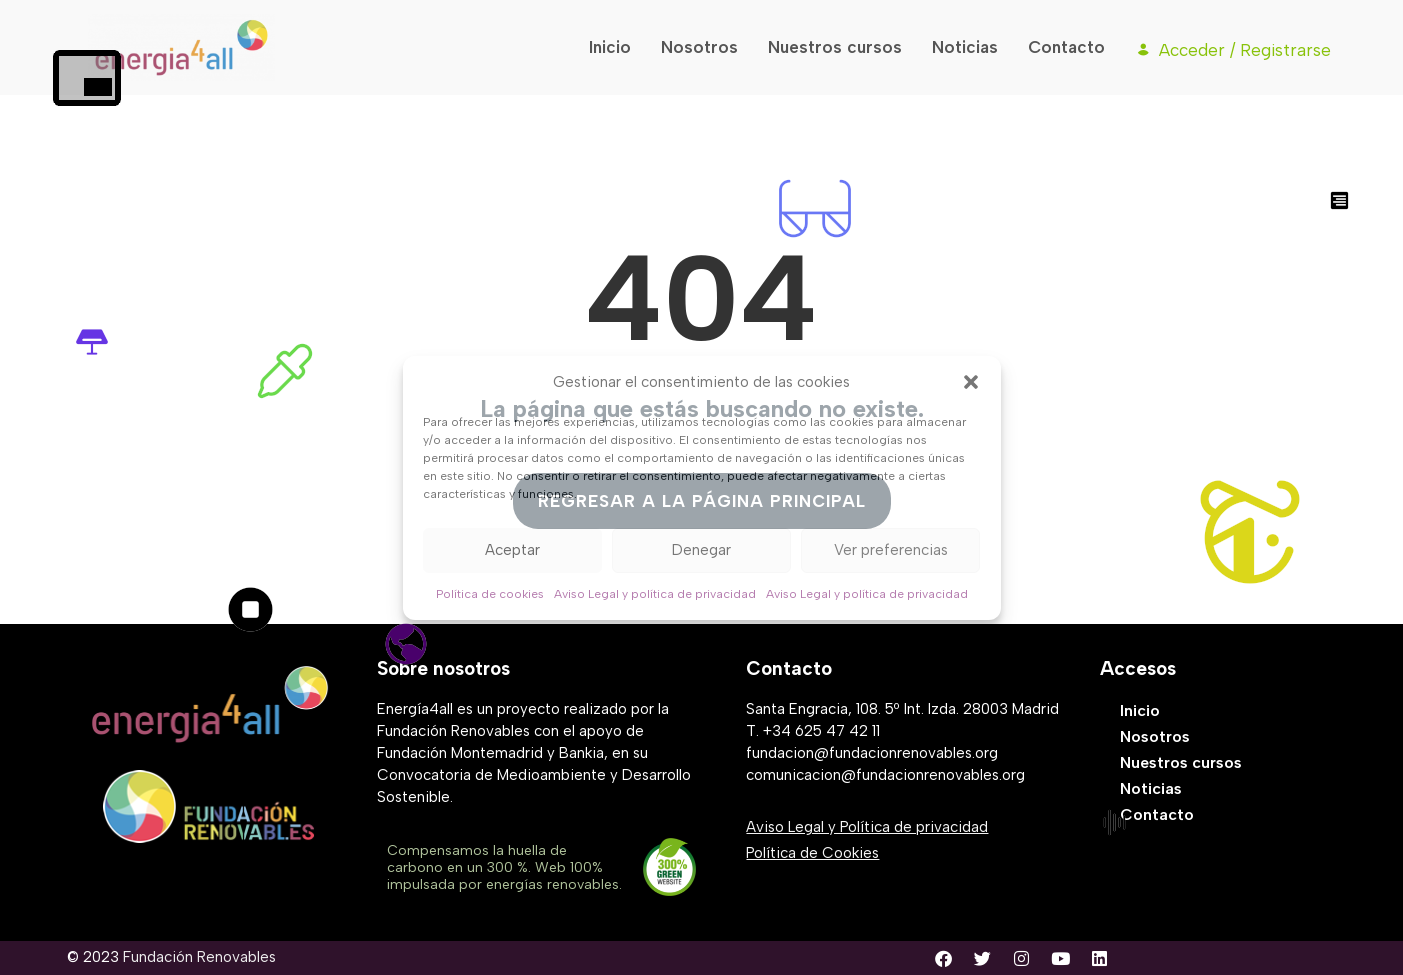 The image size is (1403, 975). Describe the element at coordinates (1250, 530) in the screenshot. I see `open the New York Times app` at that location.